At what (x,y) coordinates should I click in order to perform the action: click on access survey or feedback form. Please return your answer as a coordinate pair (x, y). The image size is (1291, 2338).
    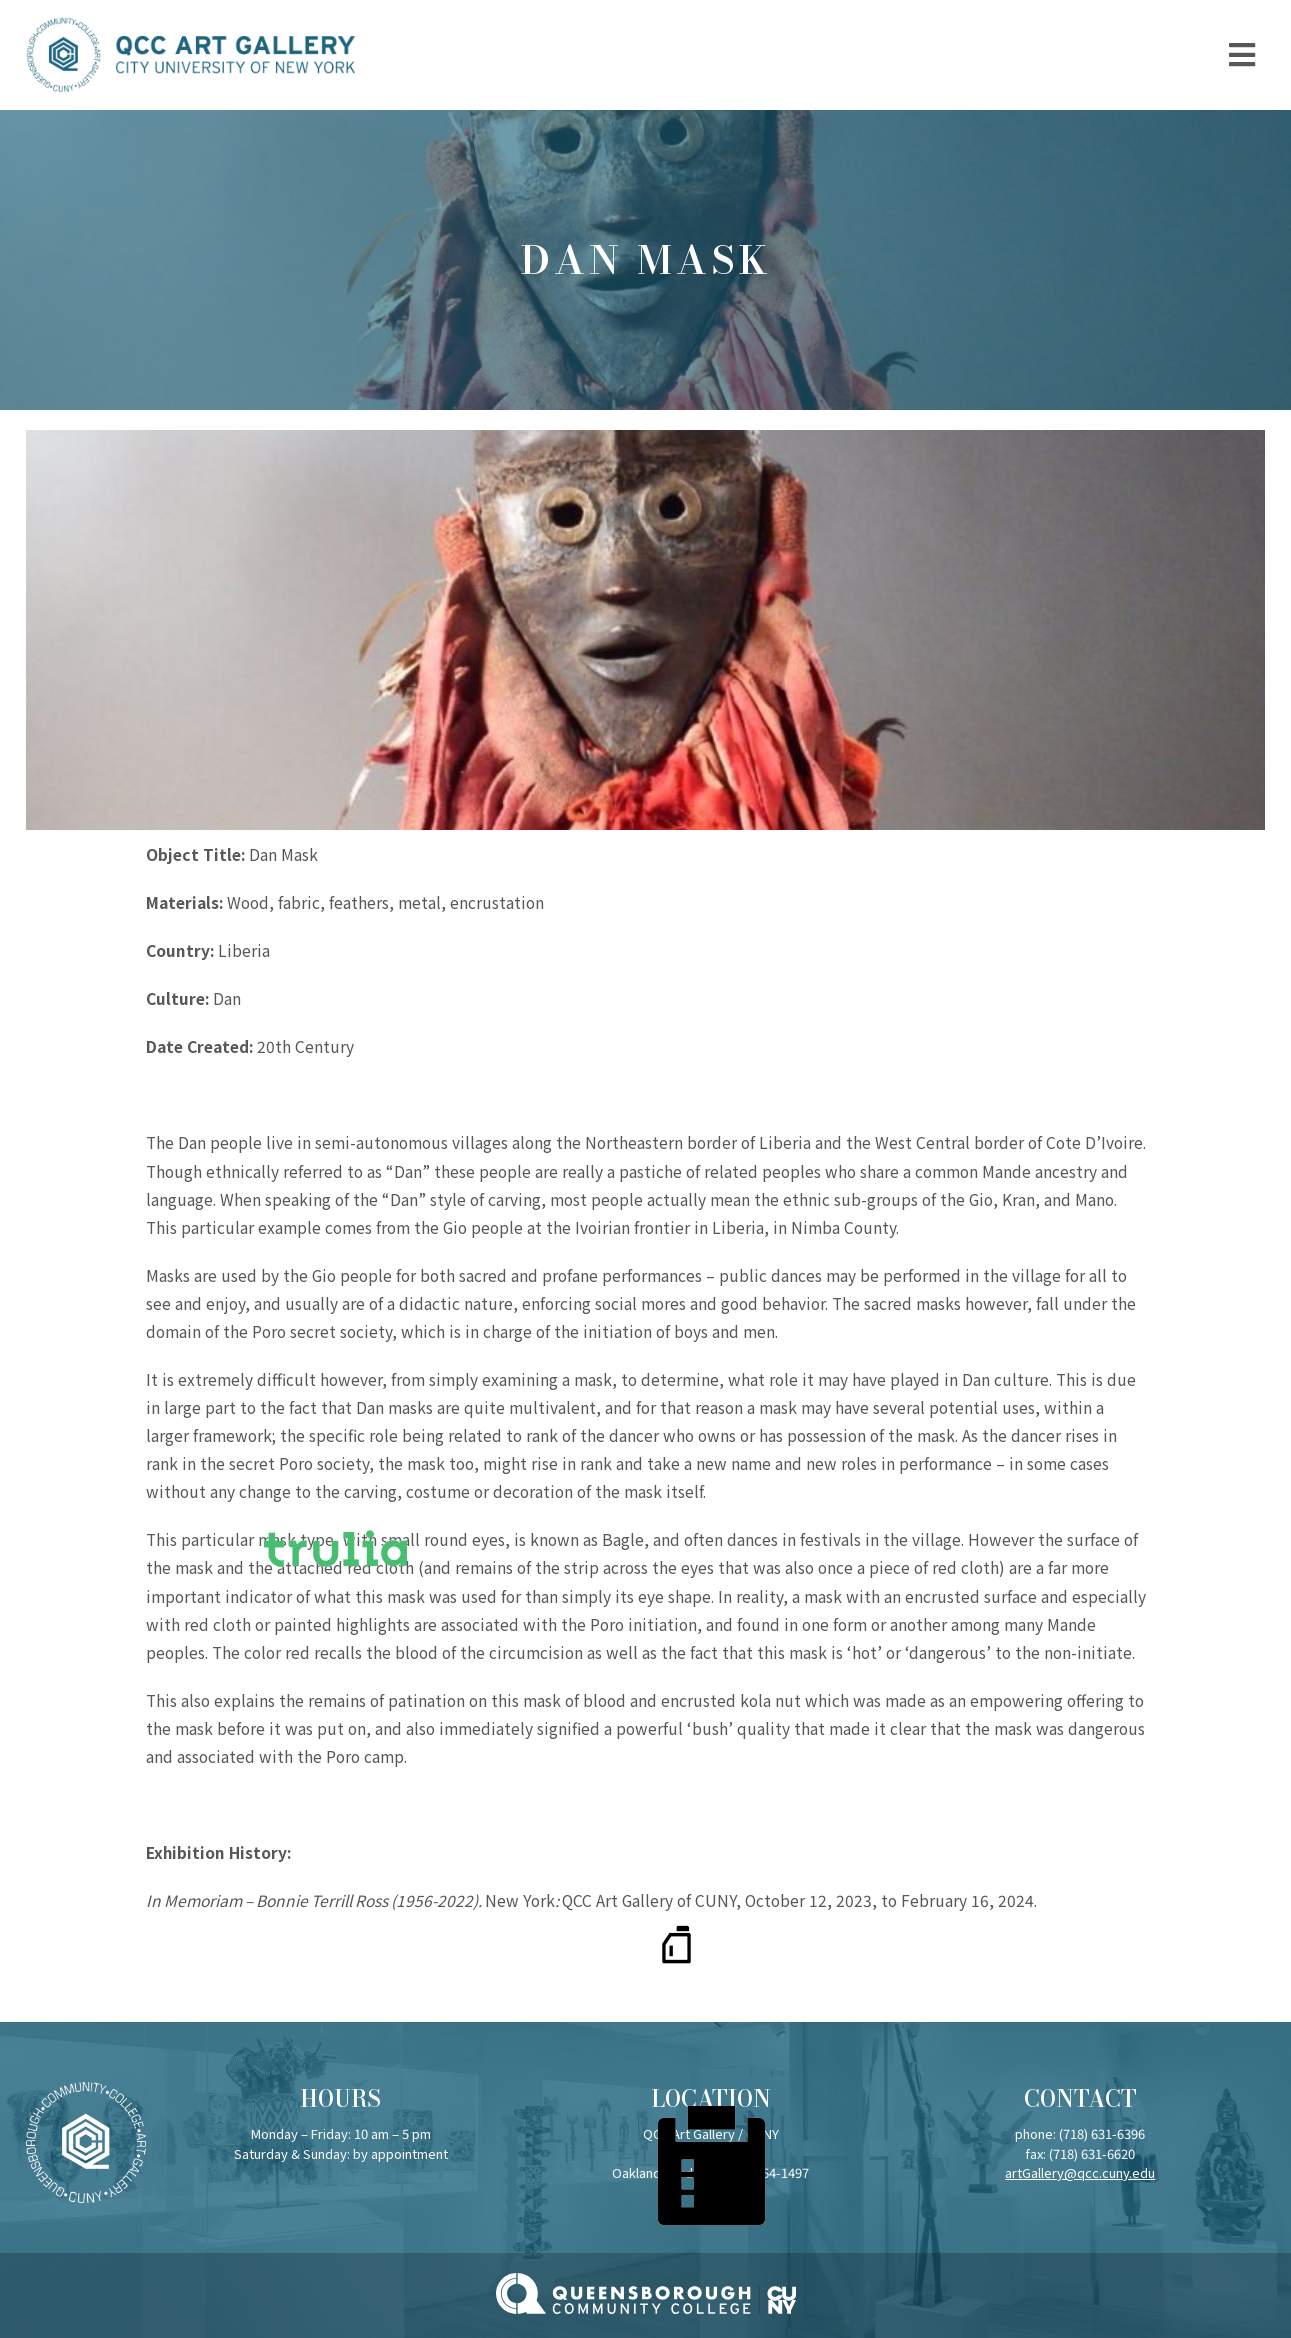
    Looking at the image, I should click on (711, 2165).